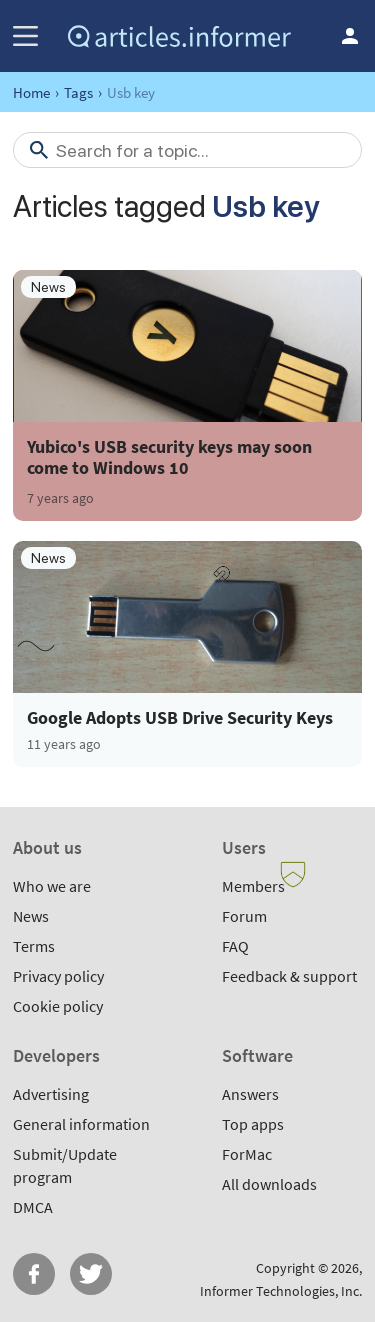 This screenshot has height=1322, width=375. Describe the element at coordinates (293, 873) in the screenshot. I see `access security or protection settings` at that location.